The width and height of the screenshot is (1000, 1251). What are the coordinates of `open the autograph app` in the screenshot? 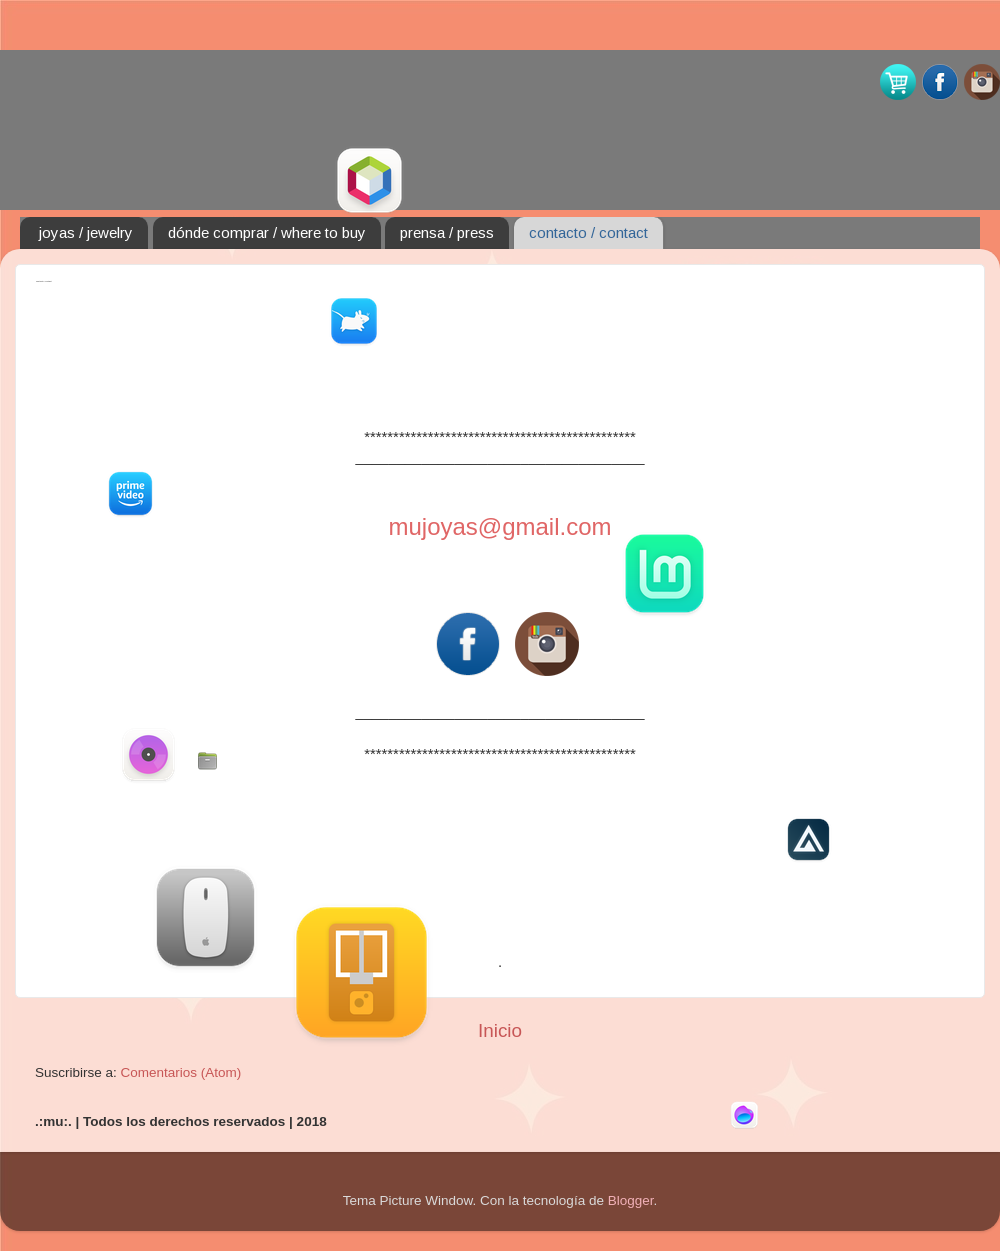 It's located at (808, 839).